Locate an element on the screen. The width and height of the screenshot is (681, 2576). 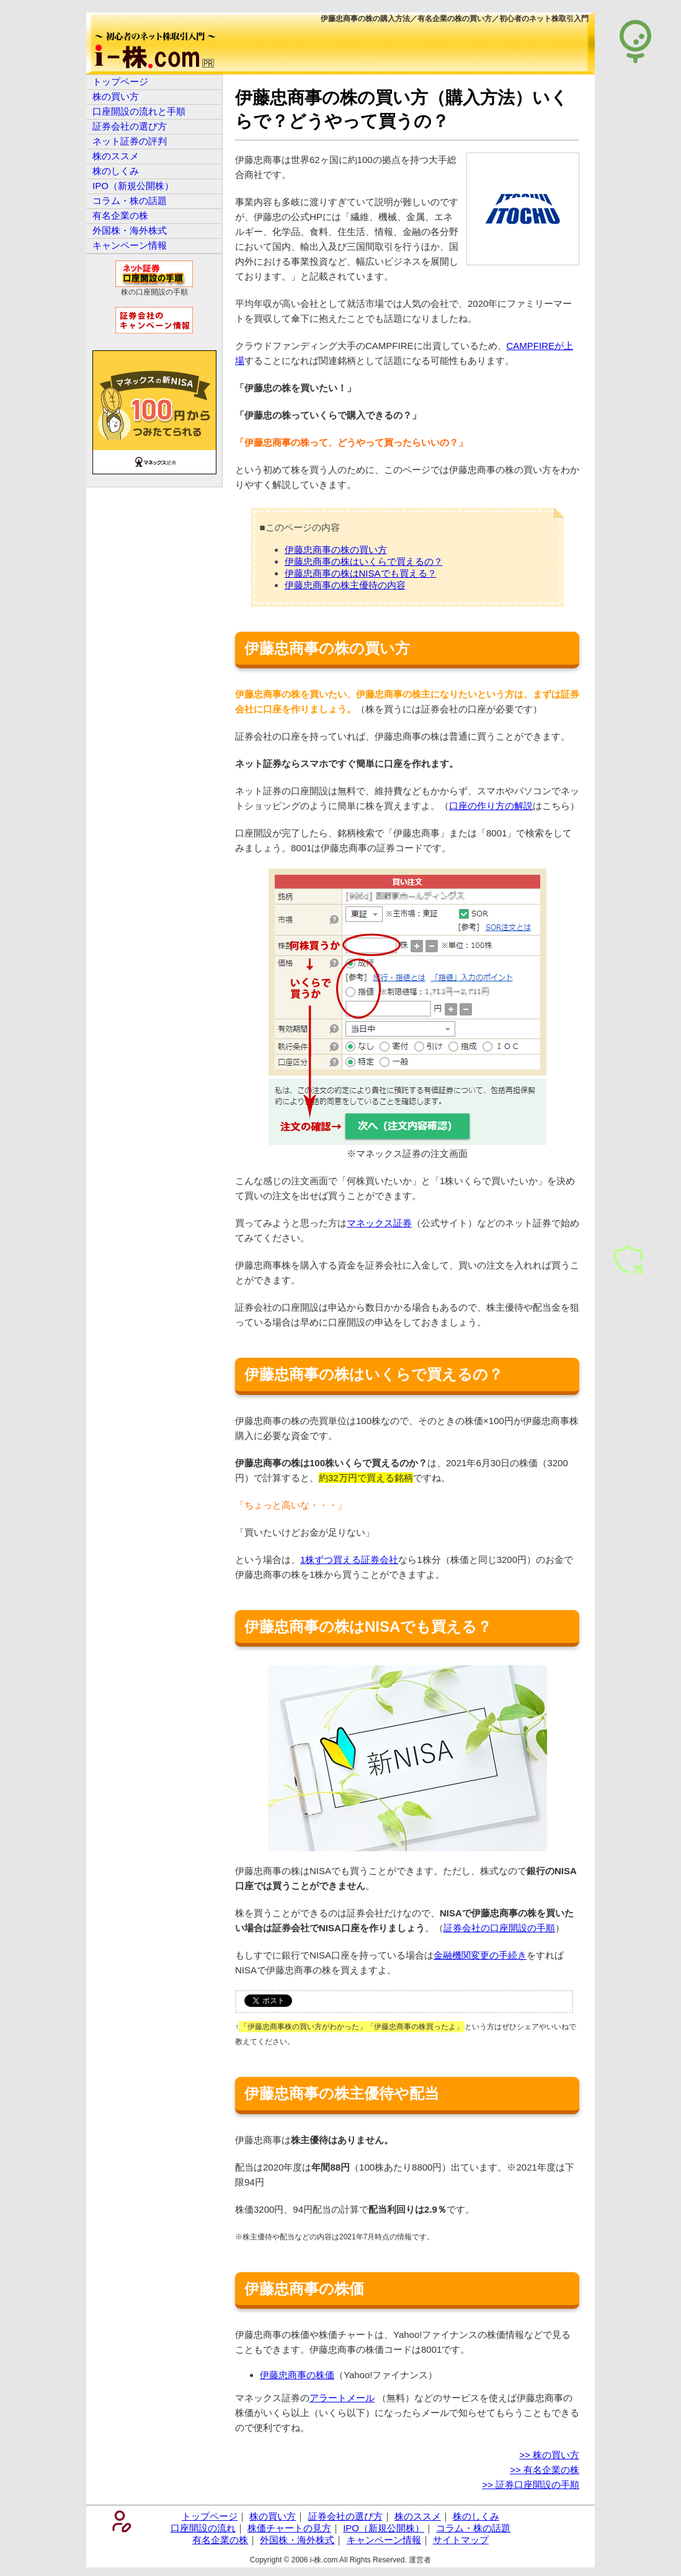
access golf-related features or content is located at coordinates (635, 41).